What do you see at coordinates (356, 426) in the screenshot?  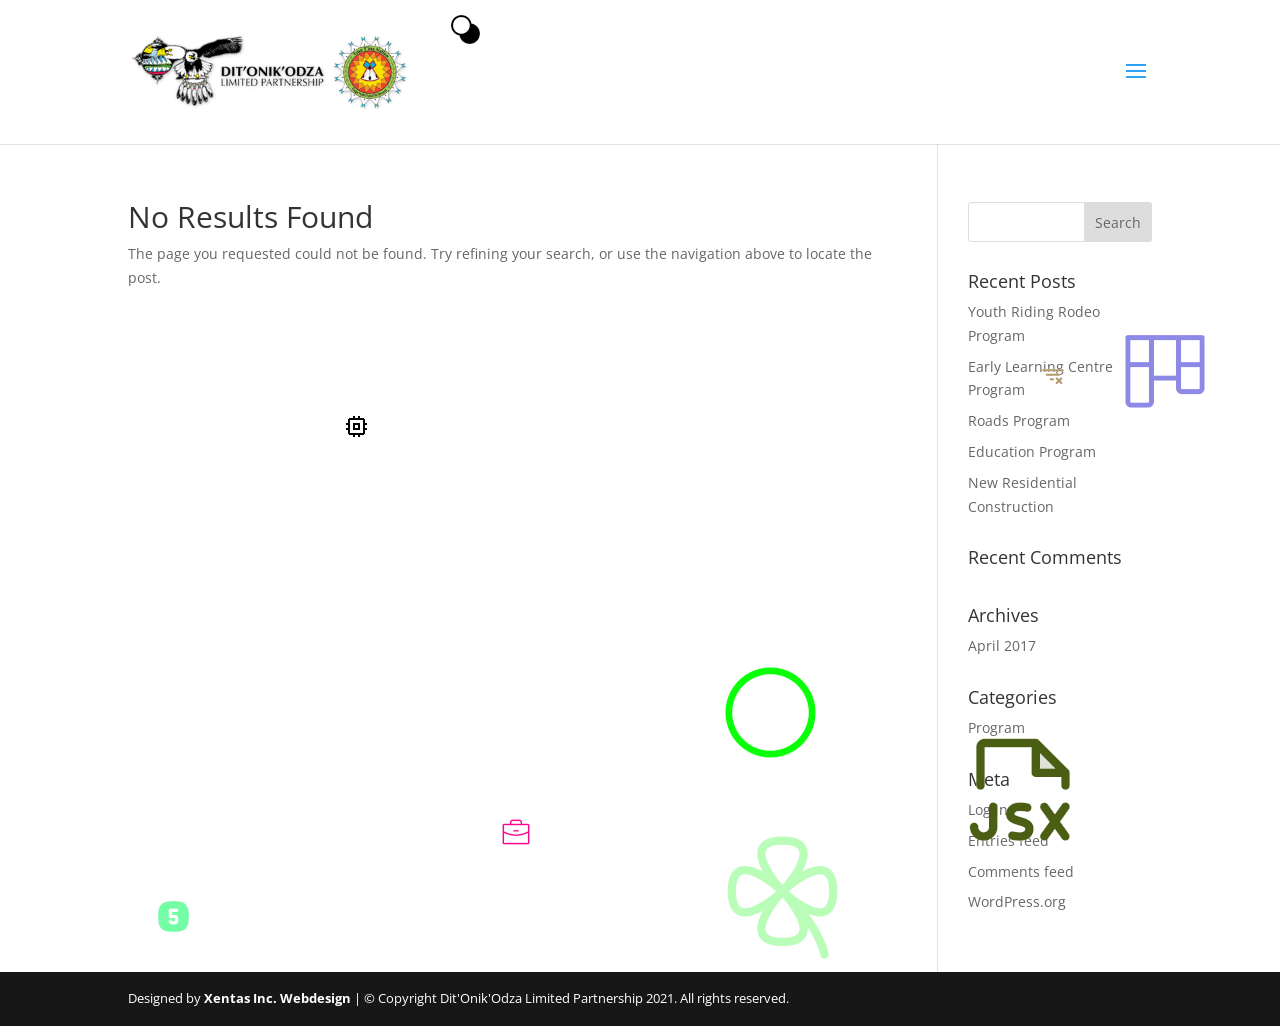 I see `view device memory or storage info` at bounding box center [356, 426].